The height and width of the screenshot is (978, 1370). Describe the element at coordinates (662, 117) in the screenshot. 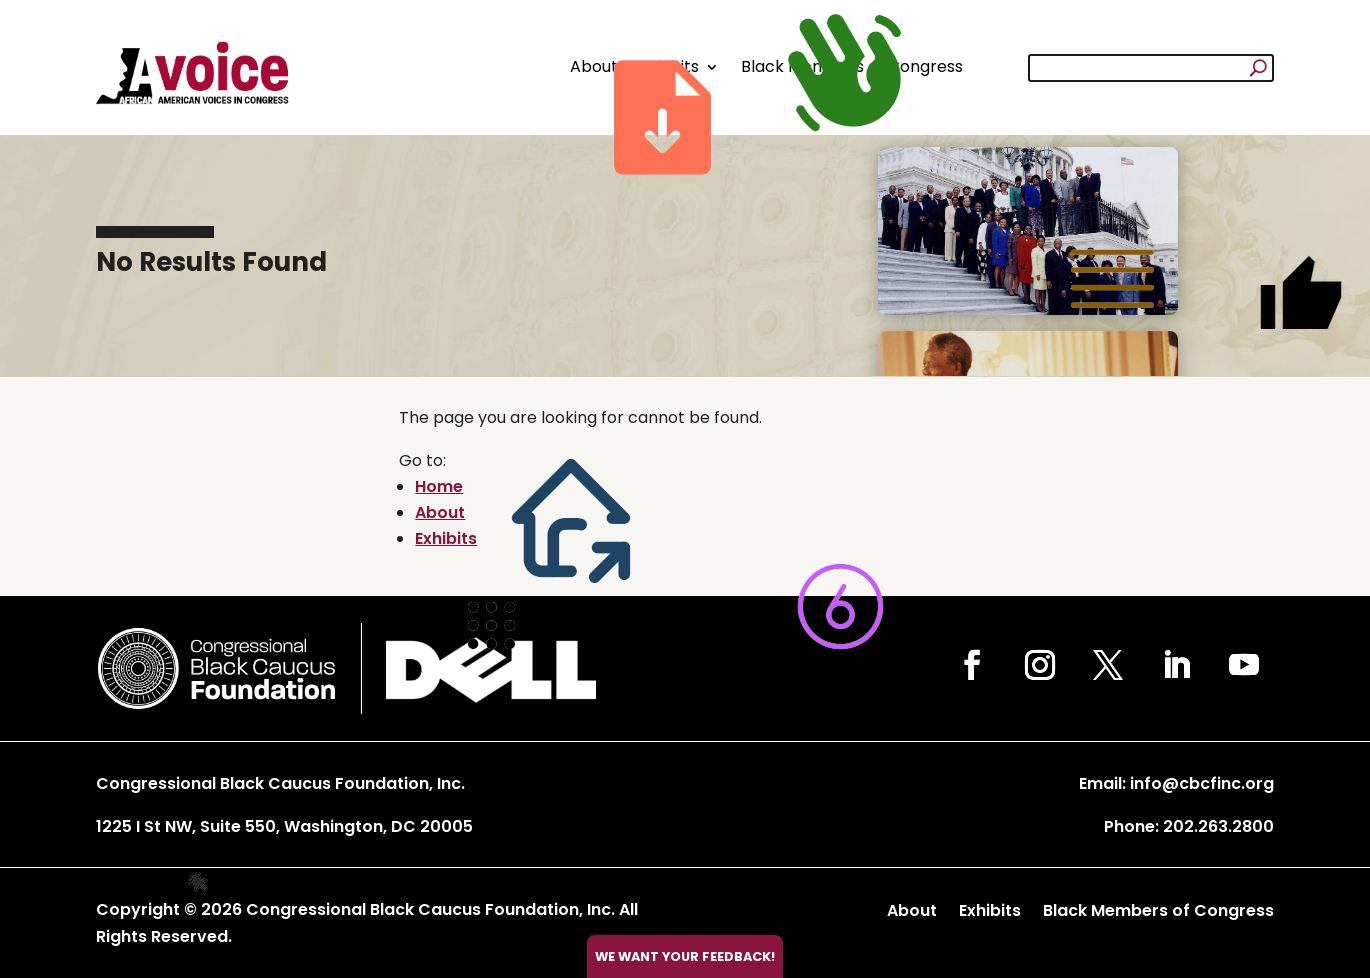

I see `download a file` at that location.